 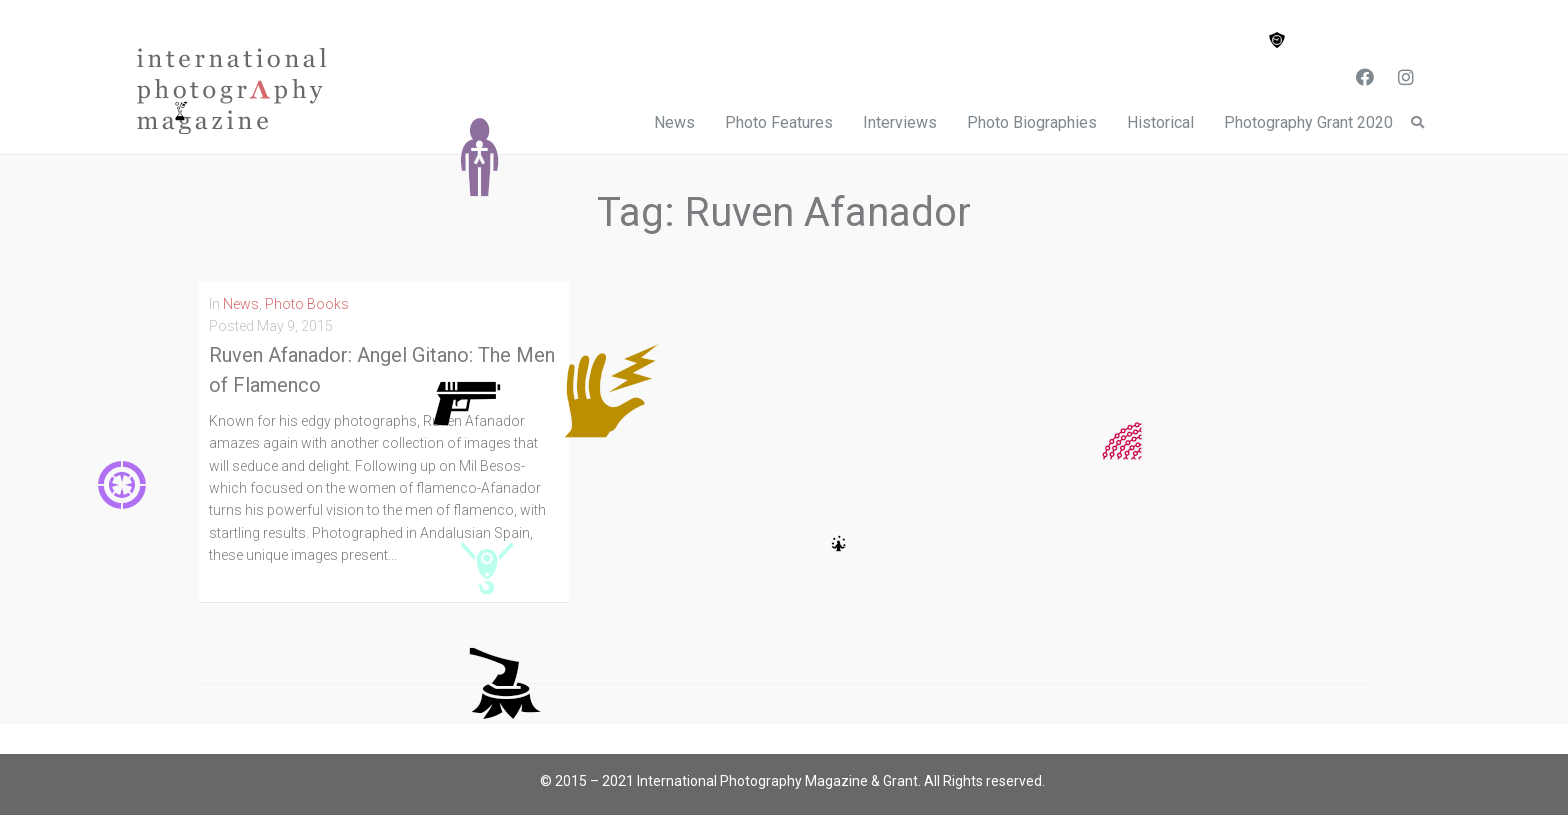 I want to click on activate temporary protection or defense, so click(x=1277, y=40).